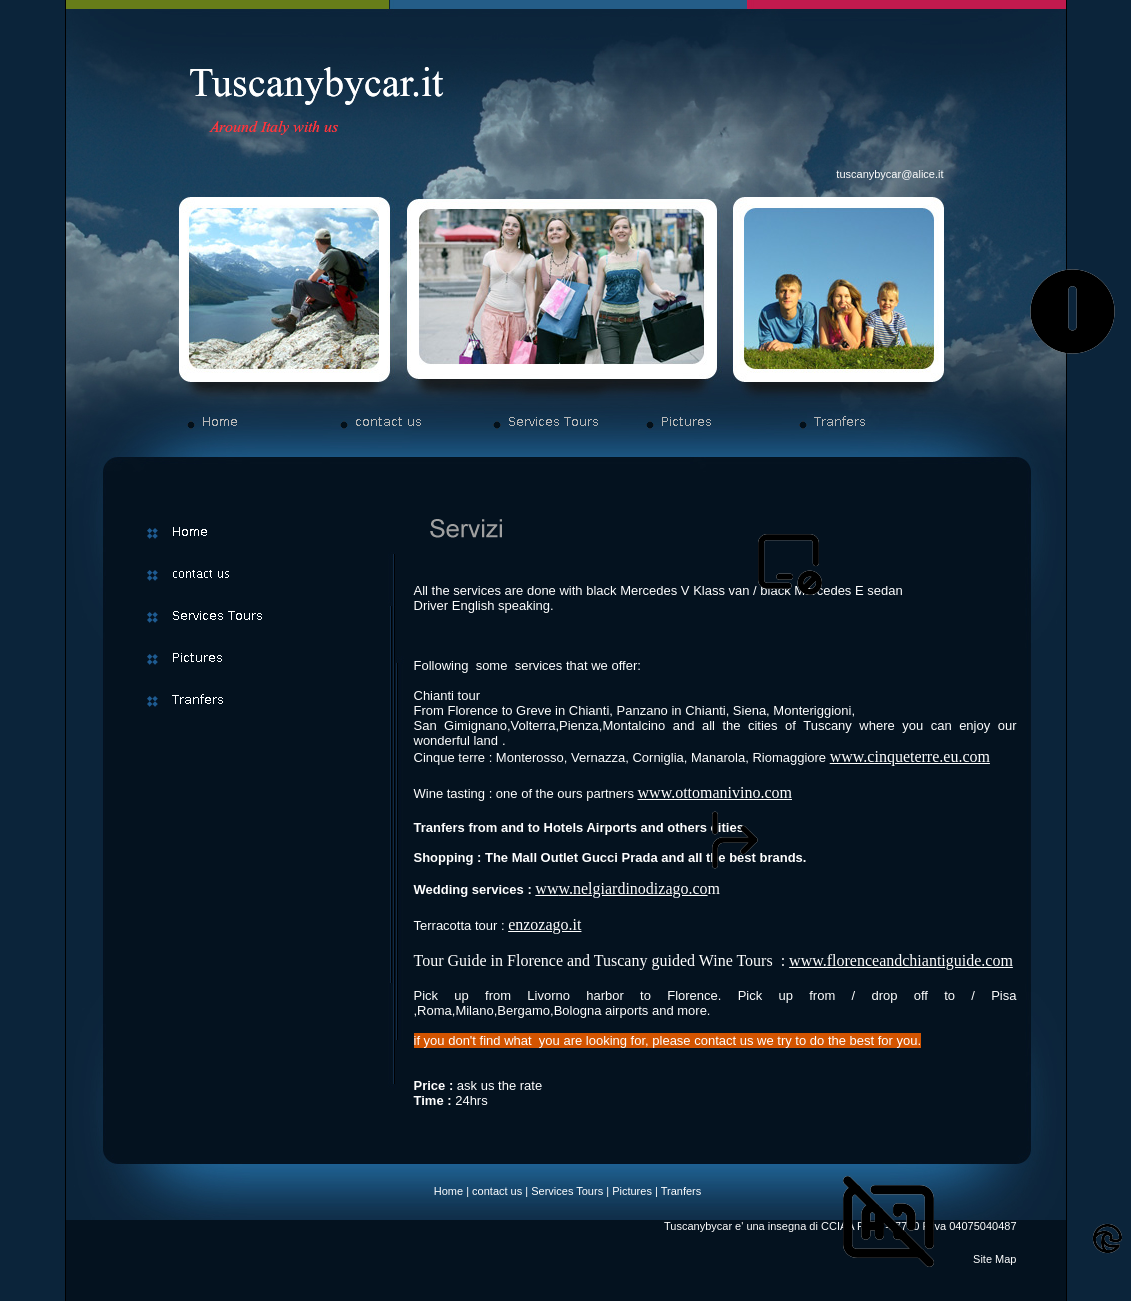  I want to click on take the next right turn, so click(732, 840).